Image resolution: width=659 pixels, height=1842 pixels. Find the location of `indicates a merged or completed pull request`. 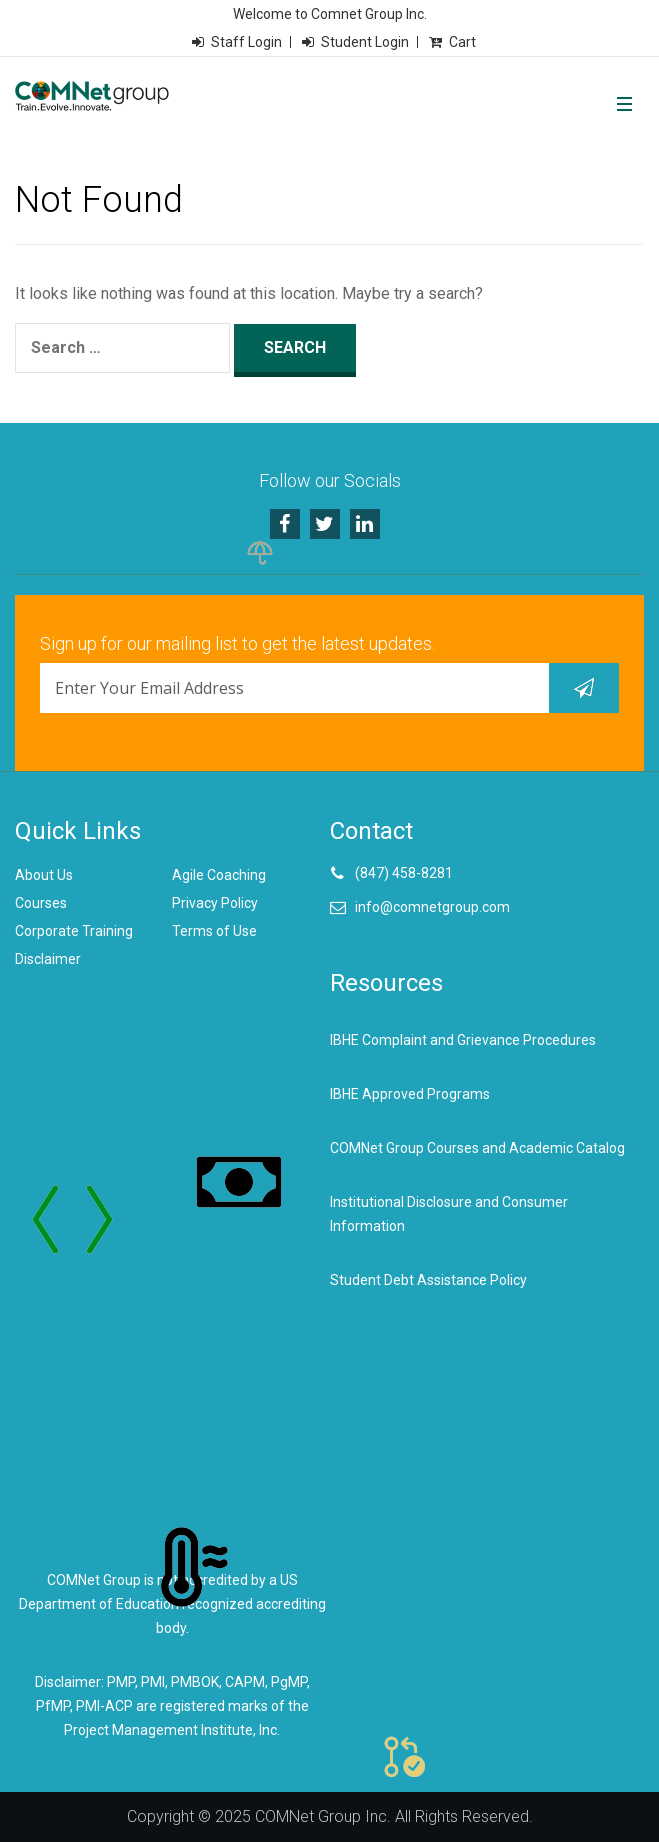

indicates a merged or completed pull request is located at coordinates (403, 1755).